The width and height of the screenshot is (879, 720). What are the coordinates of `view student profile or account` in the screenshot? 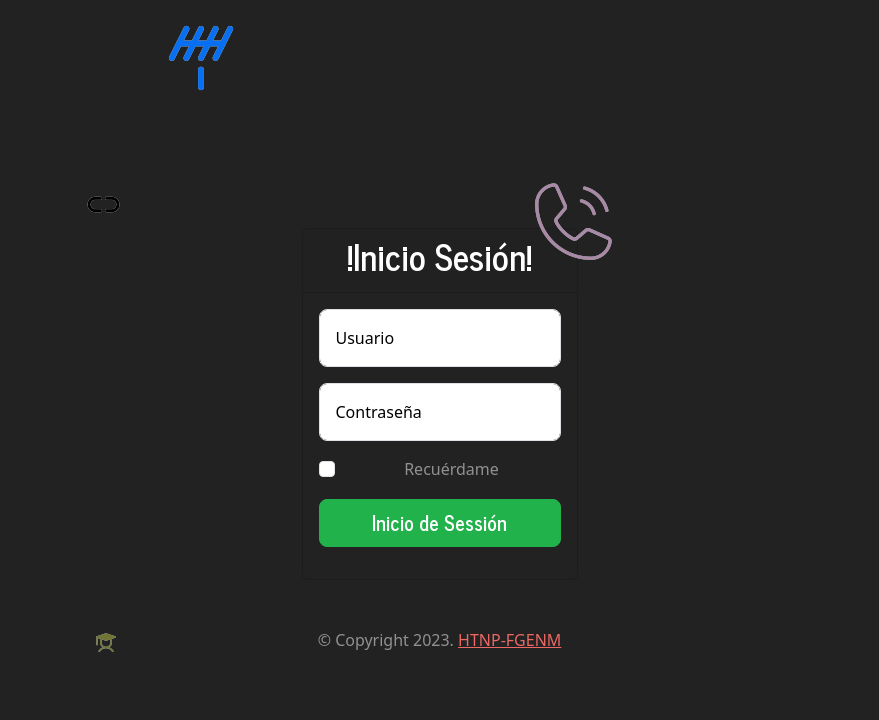 It's located at (106, 643).